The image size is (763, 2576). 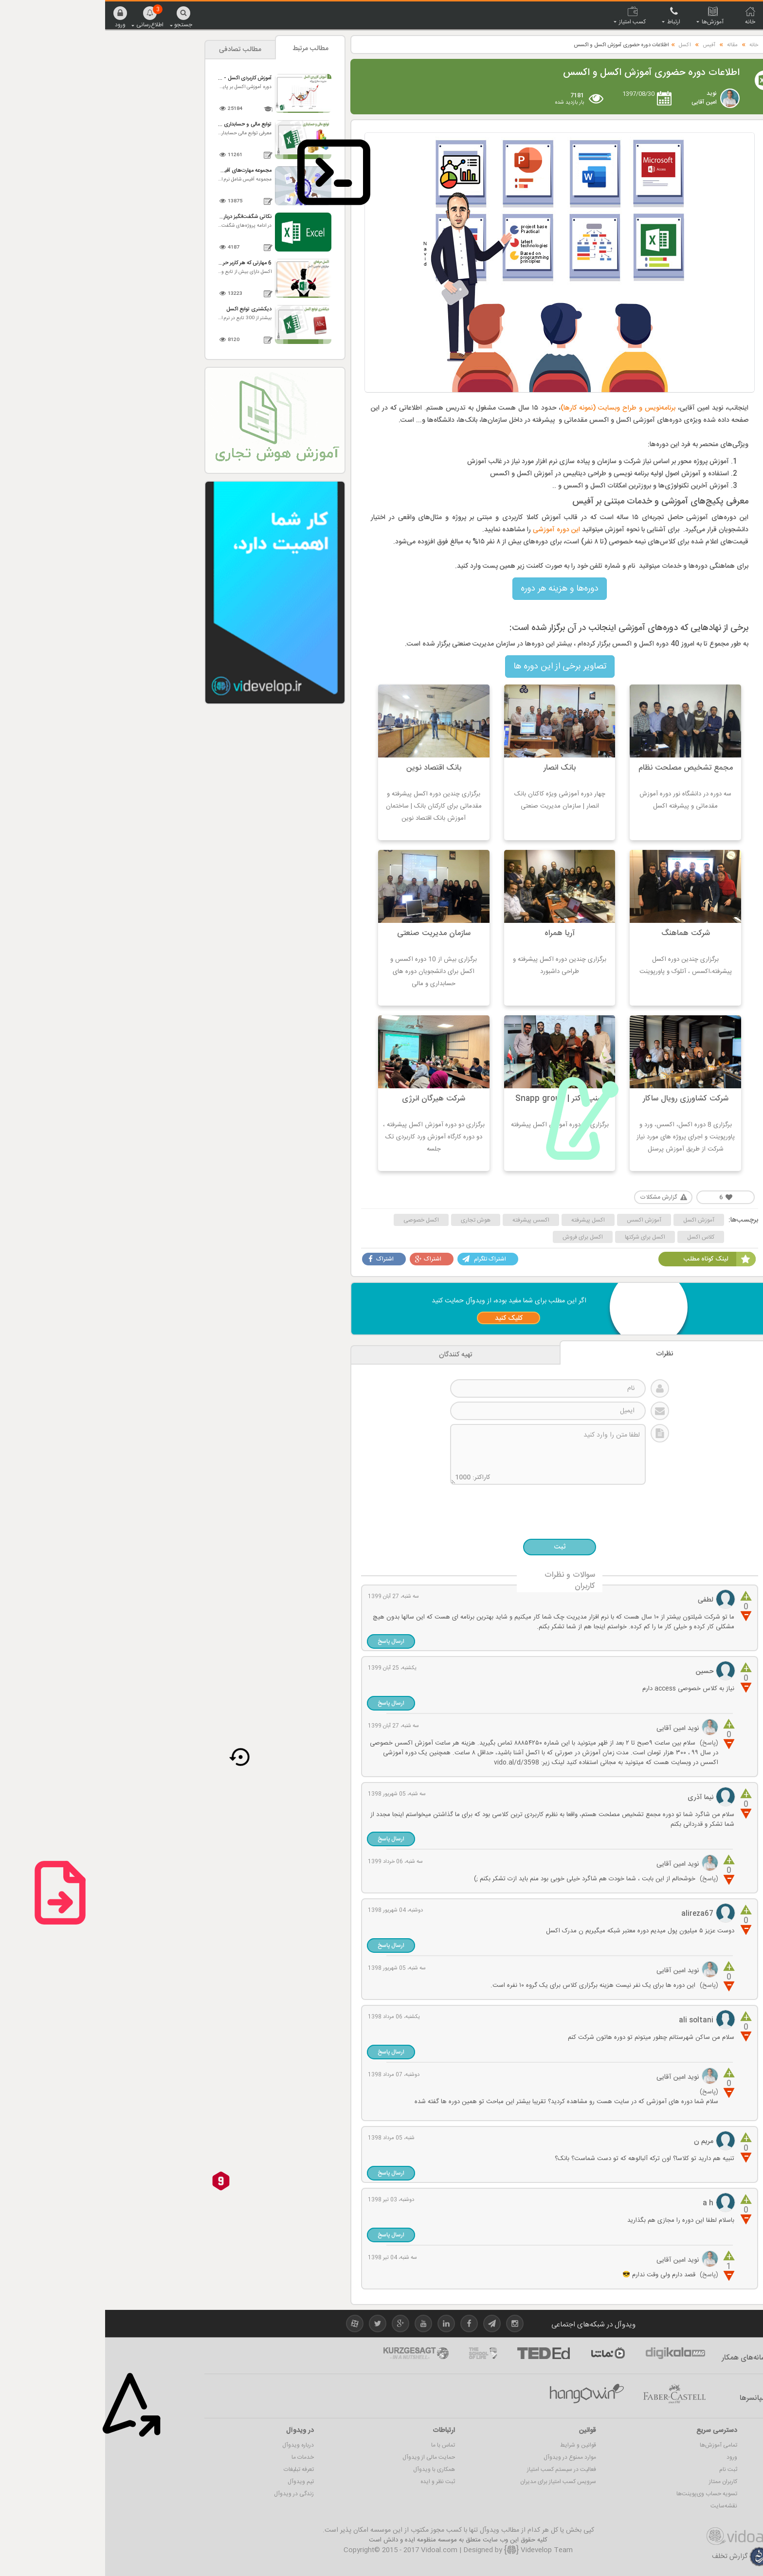 What do you see at coordinates (240, 1757) in the screenshot?
I see `restore settings to a previous backup` at bounding box center [240, 1757].